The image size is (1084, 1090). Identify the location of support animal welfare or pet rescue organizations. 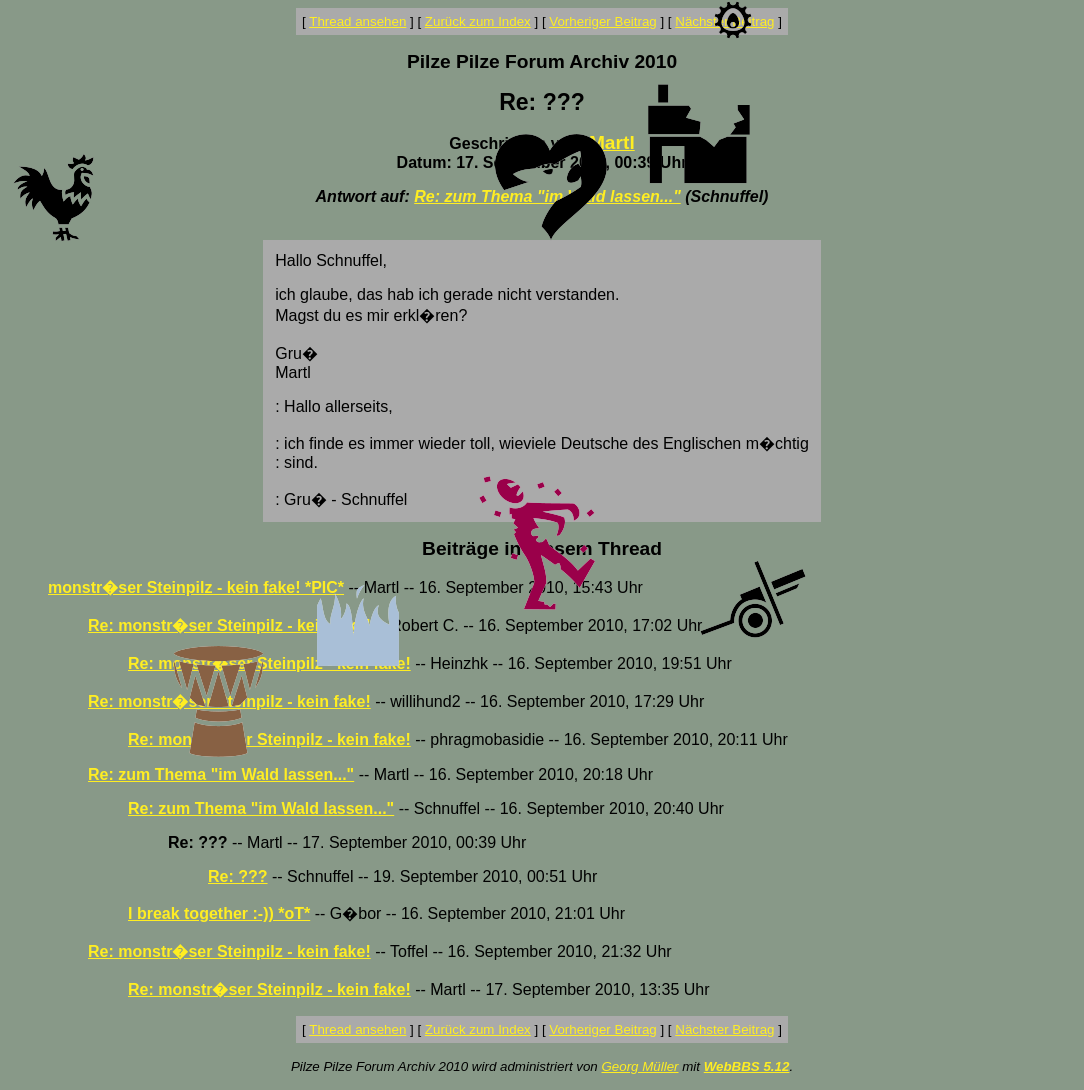
(550, 187).